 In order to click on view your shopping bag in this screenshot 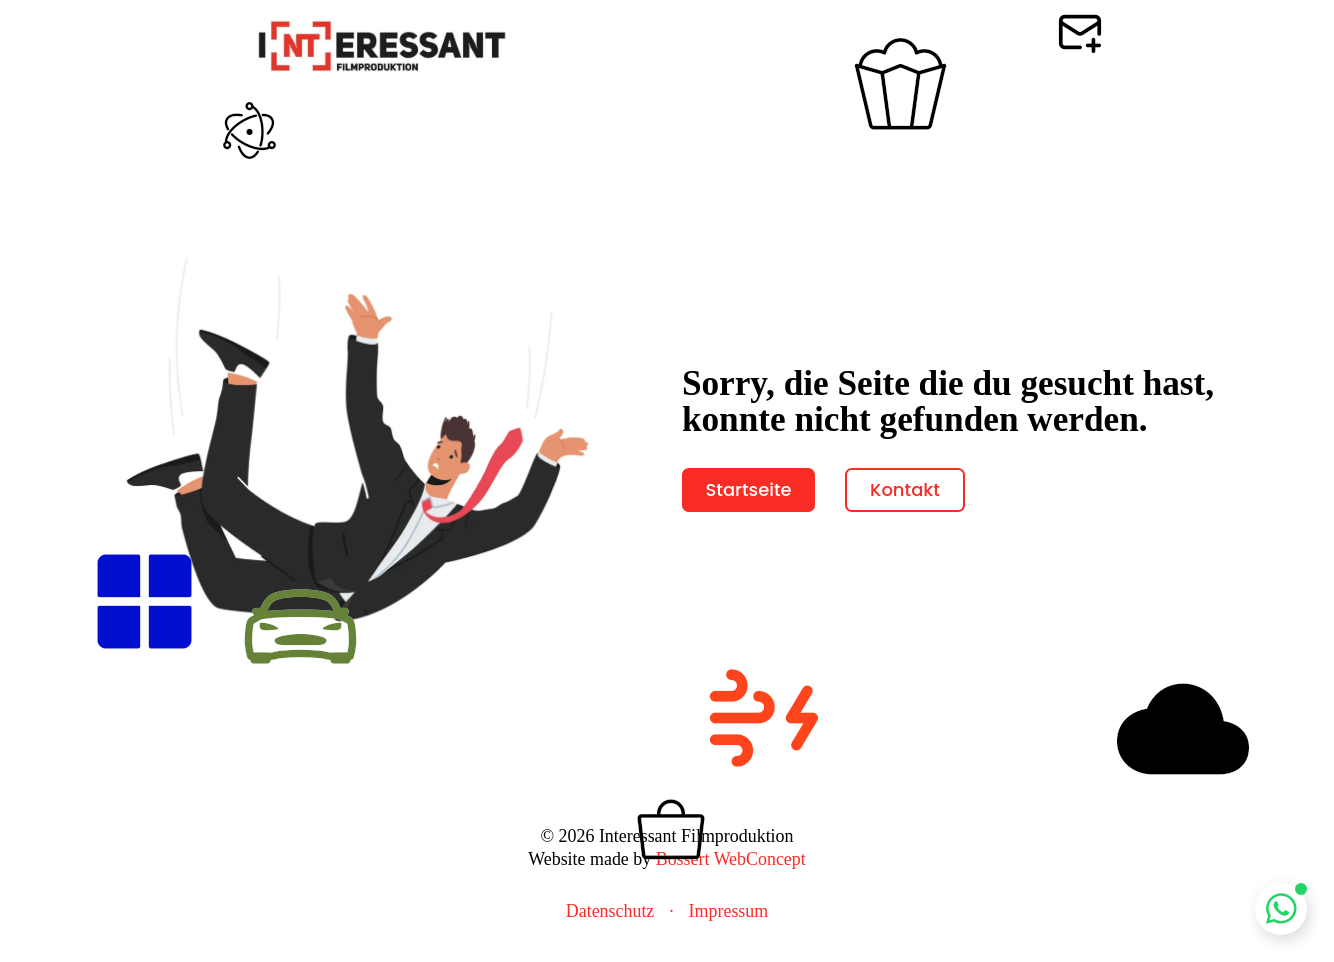, I will do `click(671, 833)`.